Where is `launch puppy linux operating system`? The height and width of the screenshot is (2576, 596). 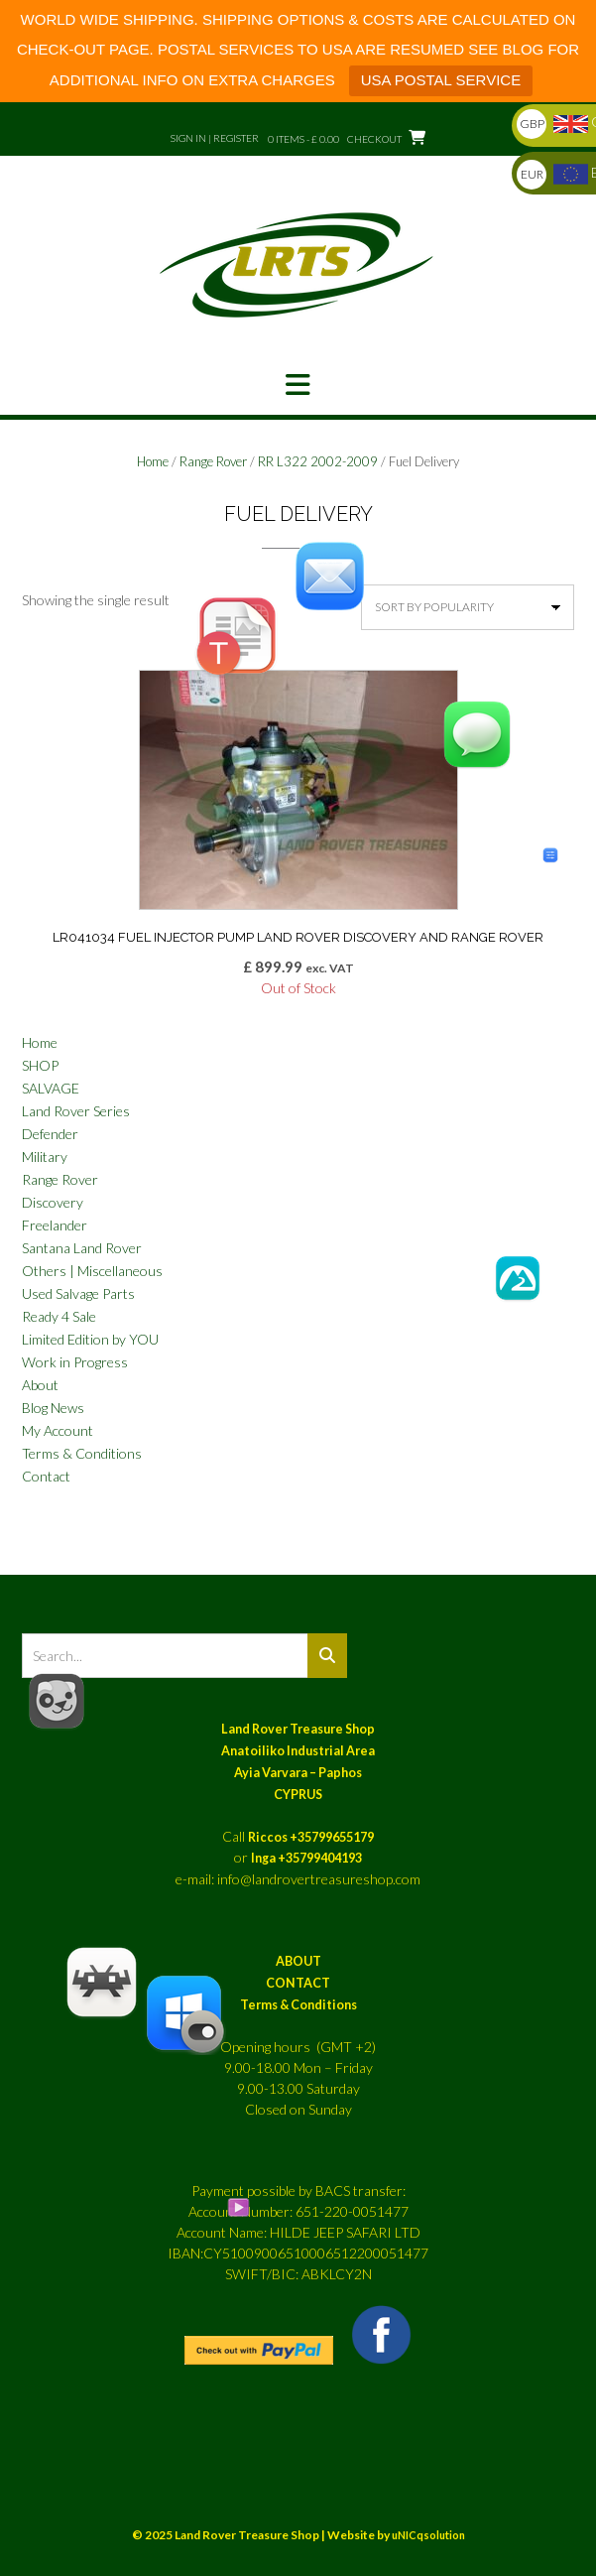
launch puppy linux operating system is located at coordinates (57, 1701).